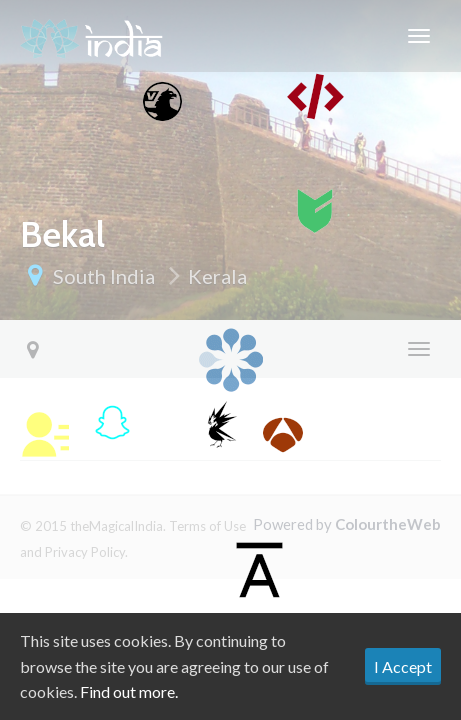 This screenshot has height=720, width=461. What do you see at coordinates (43, 435) in the screenshot?
I see `access your contacts list` at bounding box center [43, 435].